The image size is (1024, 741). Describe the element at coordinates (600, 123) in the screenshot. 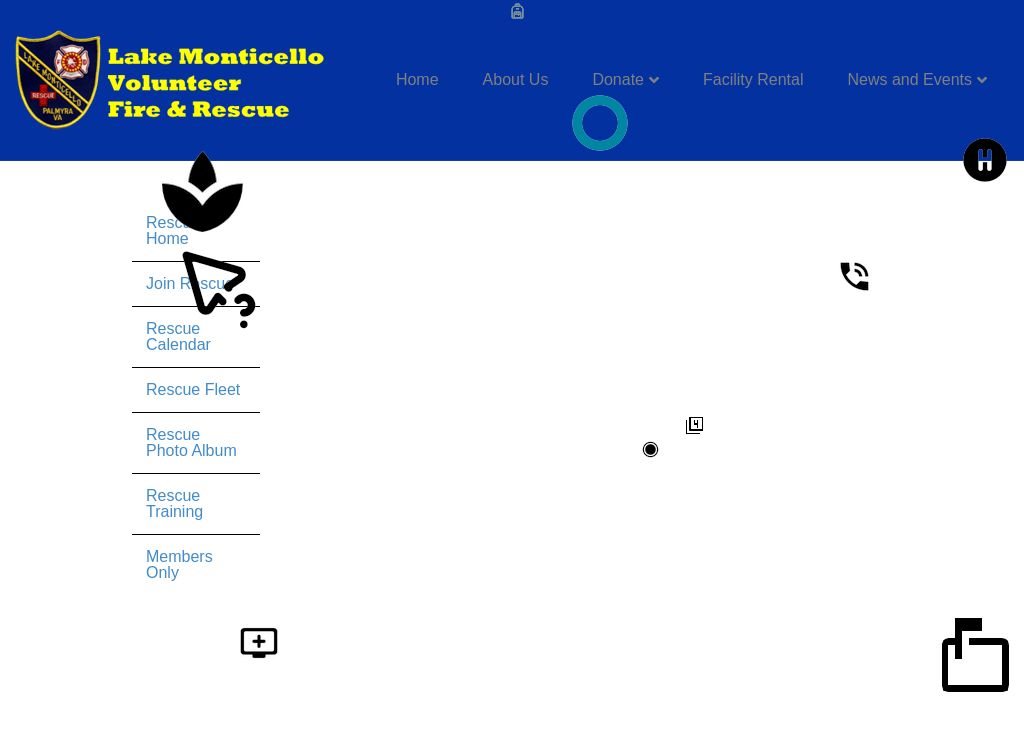

I see `indicates an unselected or empty state in a radio button` at that location.